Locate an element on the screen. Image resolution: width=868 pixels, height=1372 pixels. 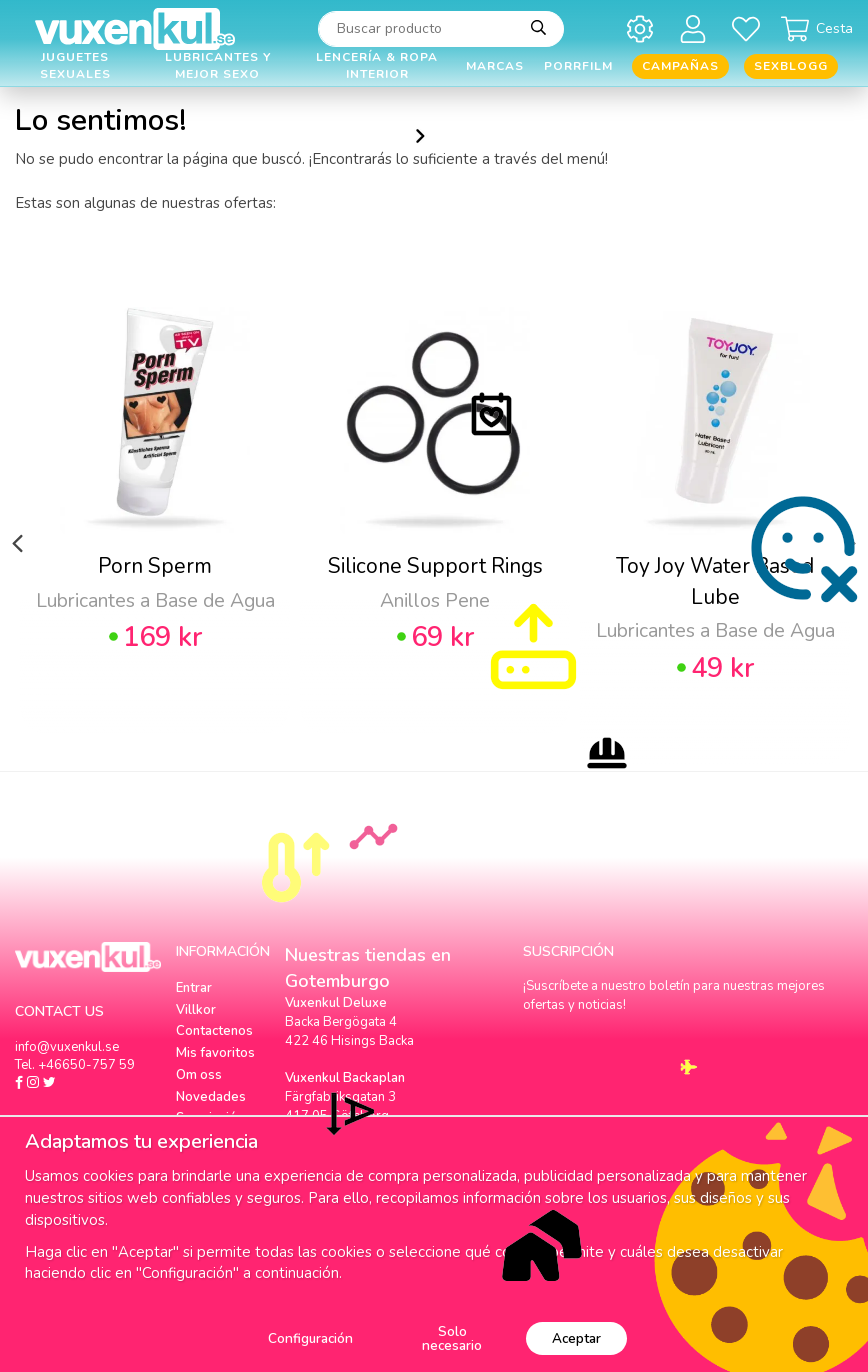
access construction or building projects is located at coordinates (607, 753).